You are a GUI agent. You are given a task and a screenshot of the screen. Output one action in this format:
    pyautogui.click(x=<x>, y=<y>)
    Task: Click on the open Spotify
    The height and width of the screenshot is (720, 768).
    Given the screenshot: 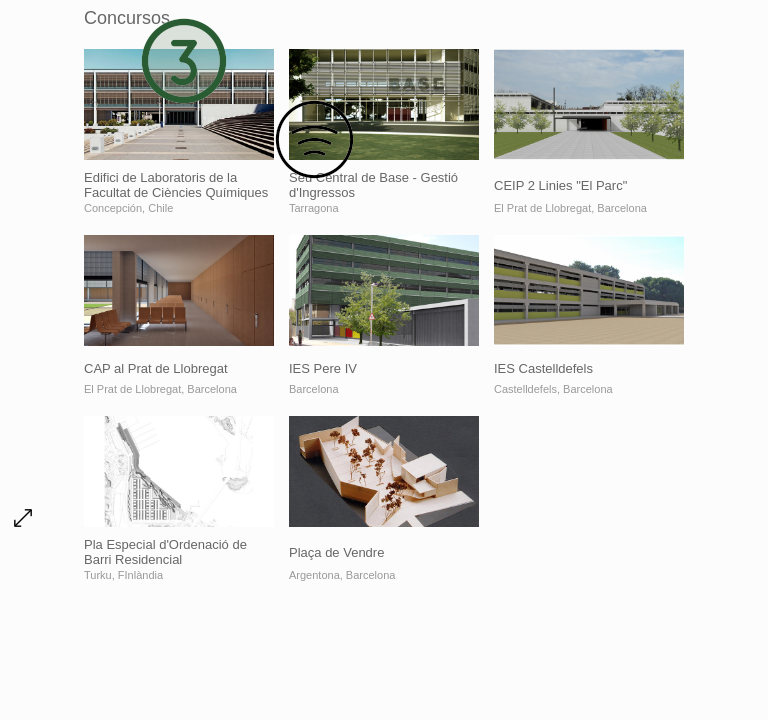 What is the action you would take?
    pyautogui.click(x=314, y=139)
    